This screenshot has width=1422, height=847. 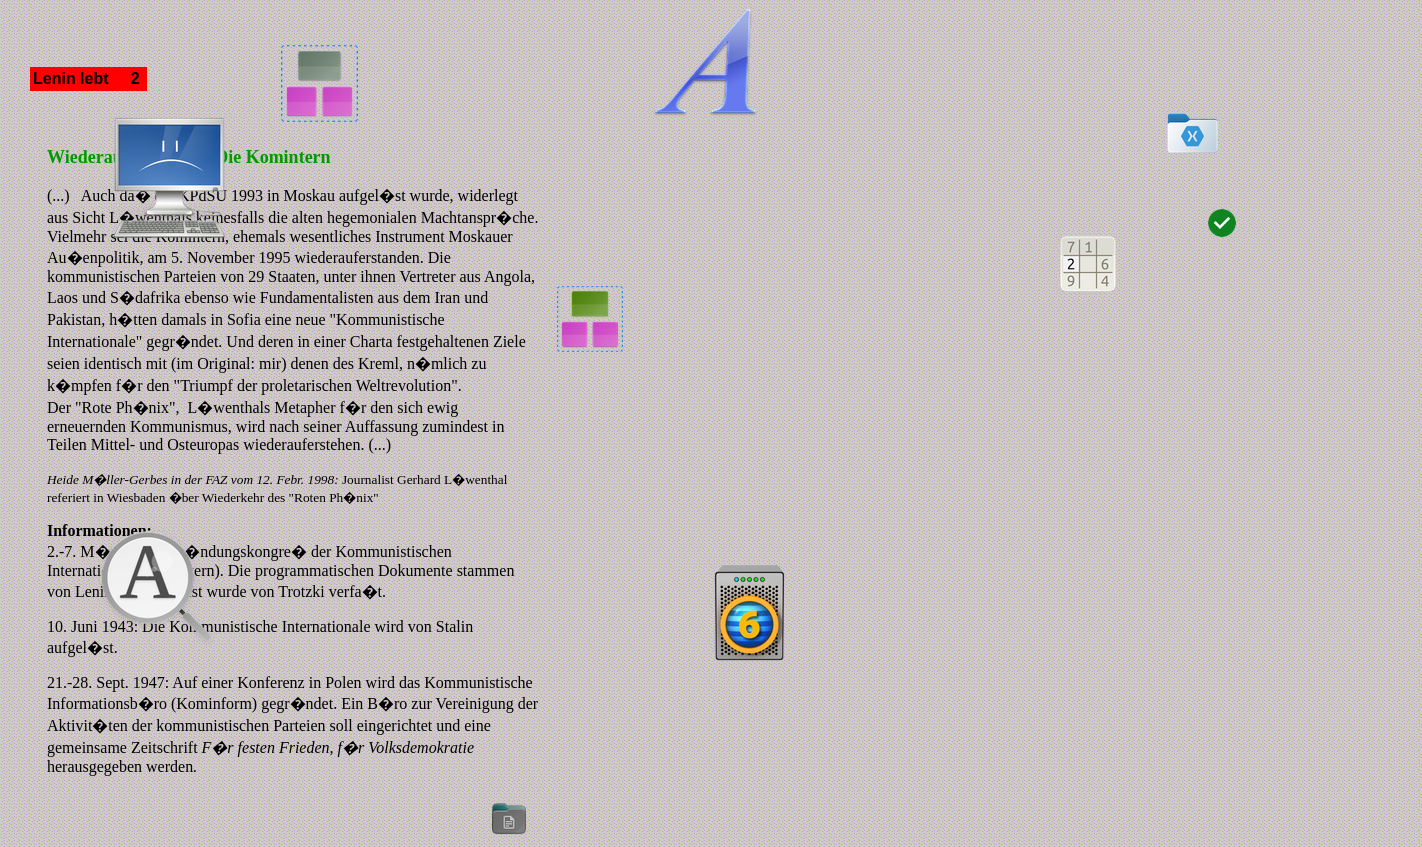 I want to click on open Xamarin project files folder, so click(x=1192, y=134).